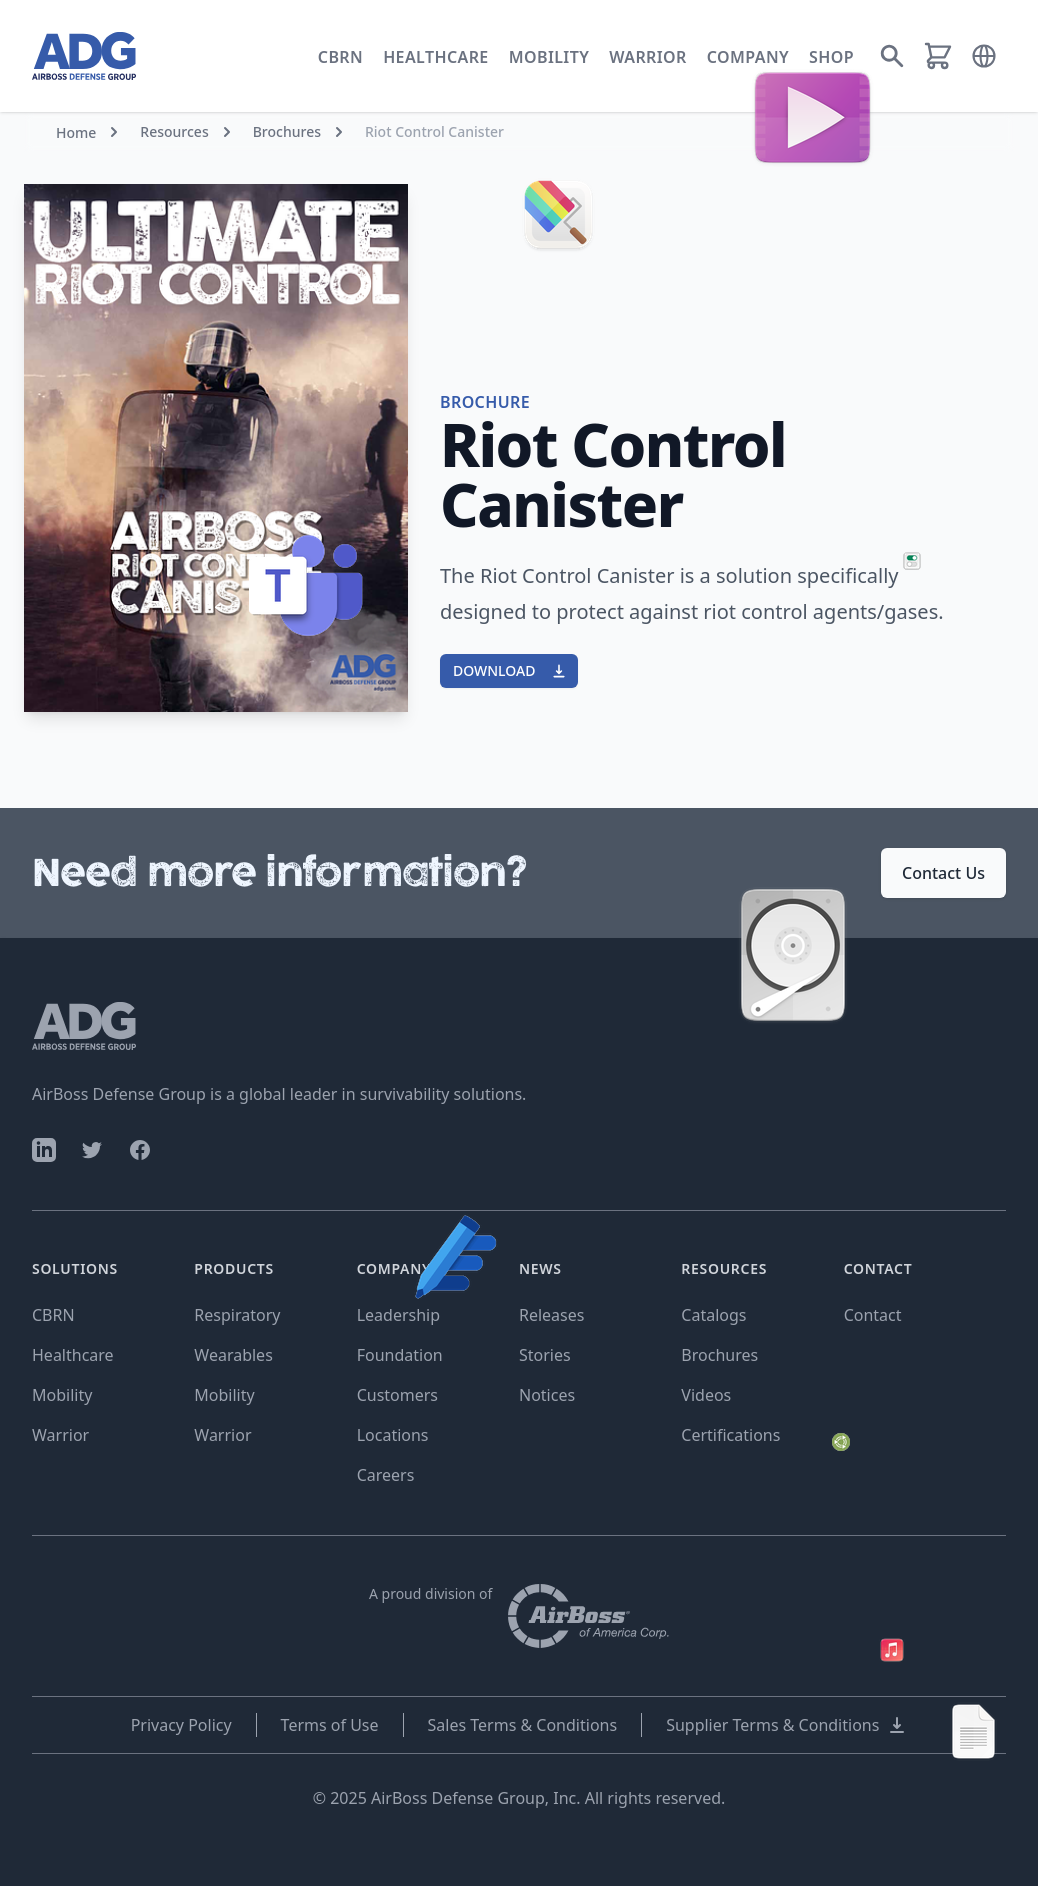  I want to click on ubuntu mate logo or branding indicator, so click(841, 1442).